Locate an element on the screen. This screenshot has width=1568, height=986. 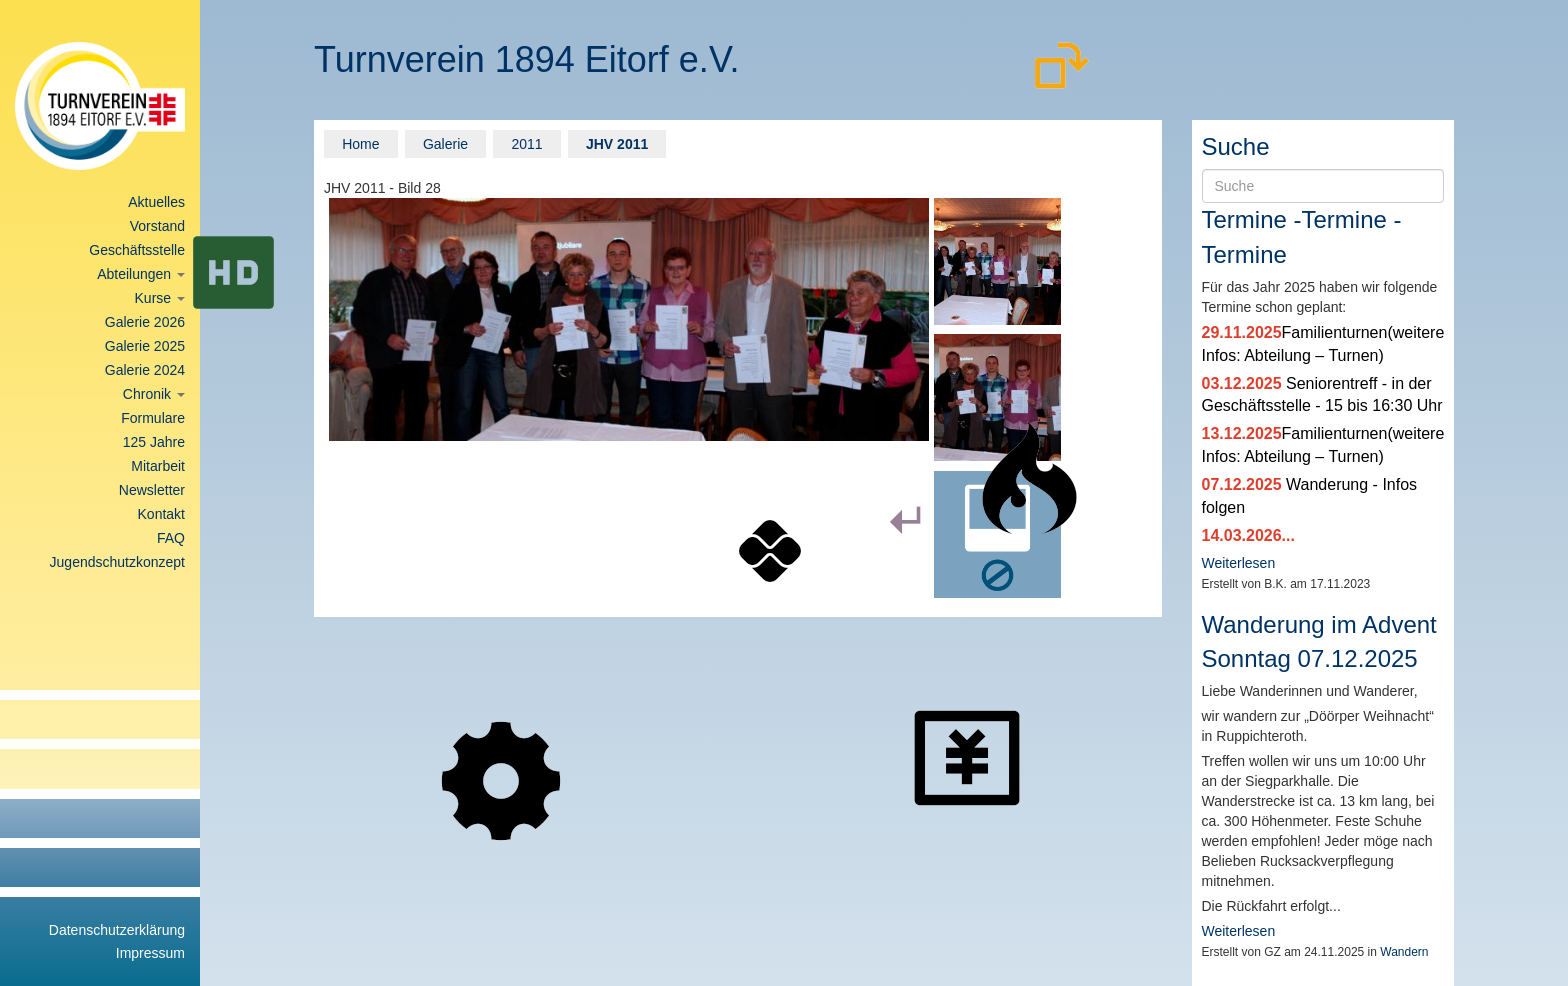
pay with pix instant payment is located at coordinates (770, 551).